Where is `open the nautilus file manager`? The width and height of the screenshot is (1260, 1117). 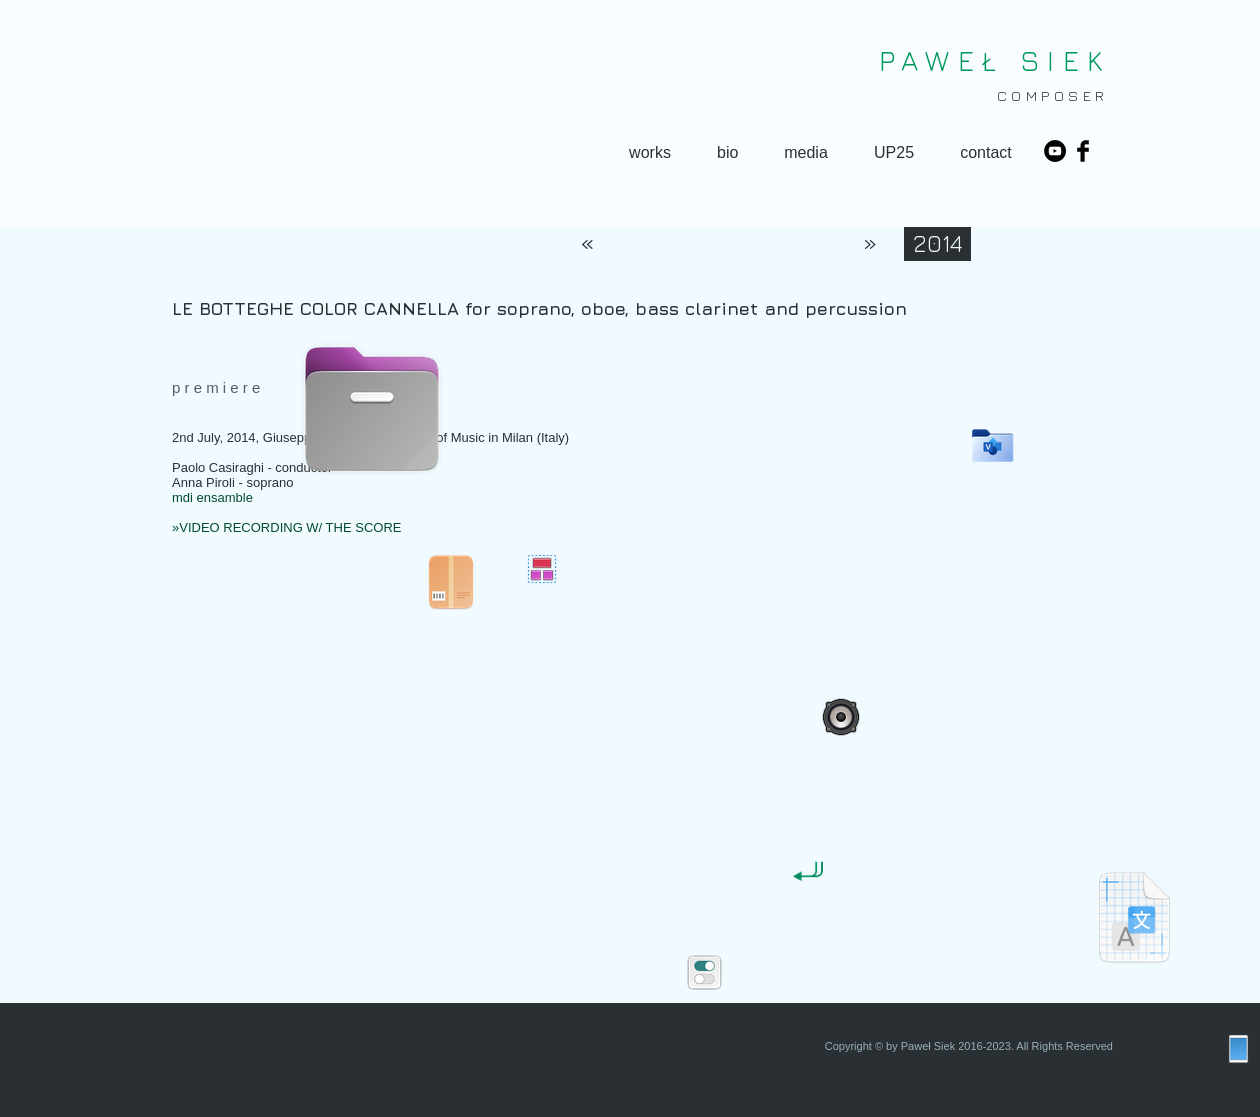
open the nautilus file manager is located at coordinates (372, 409).